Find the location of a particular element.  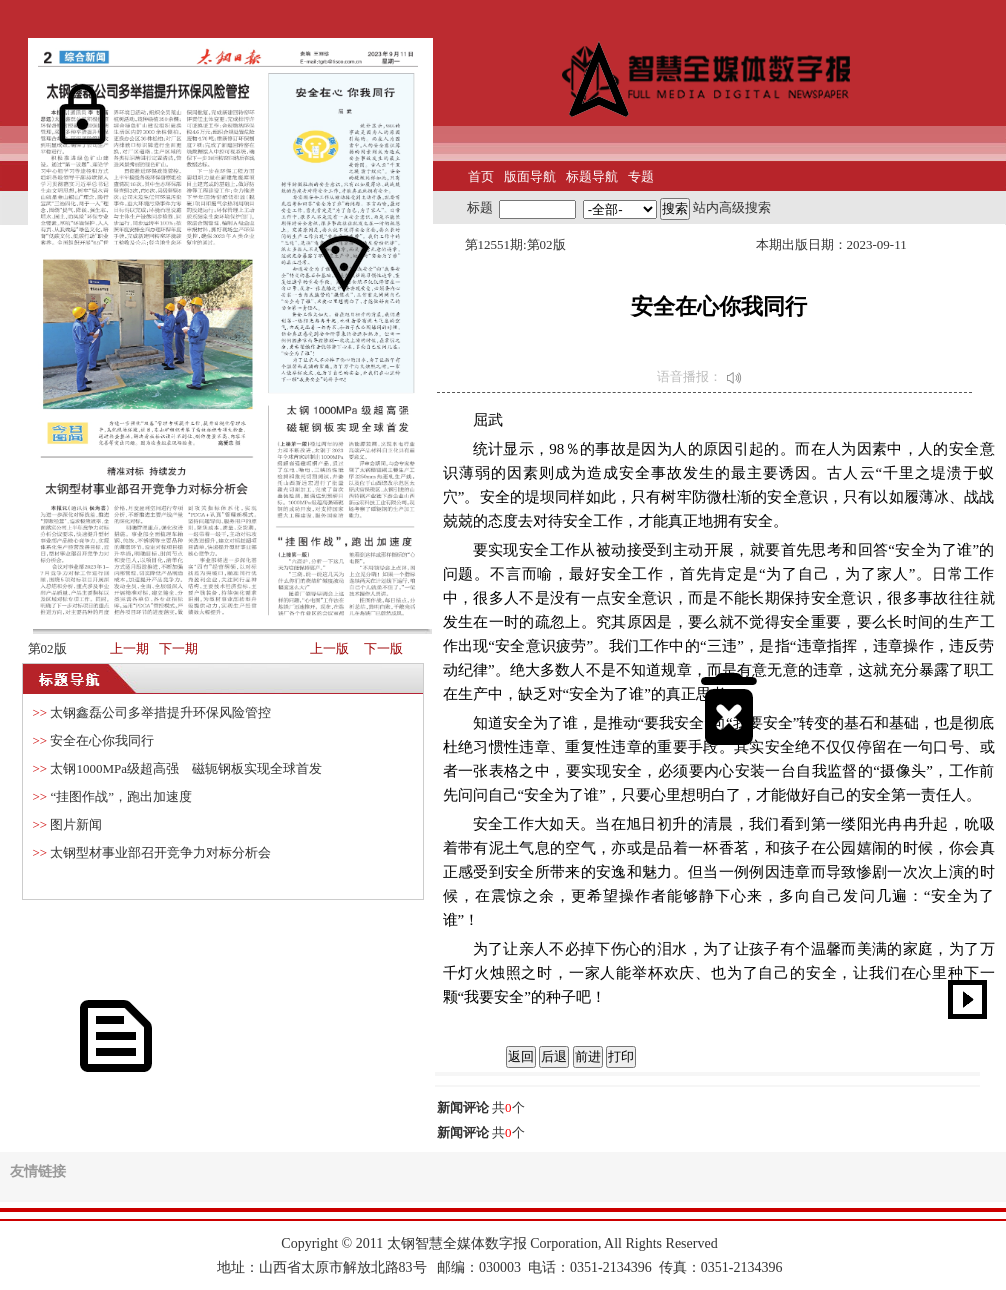

lock or secure this item is located at coordinates (82, 115).